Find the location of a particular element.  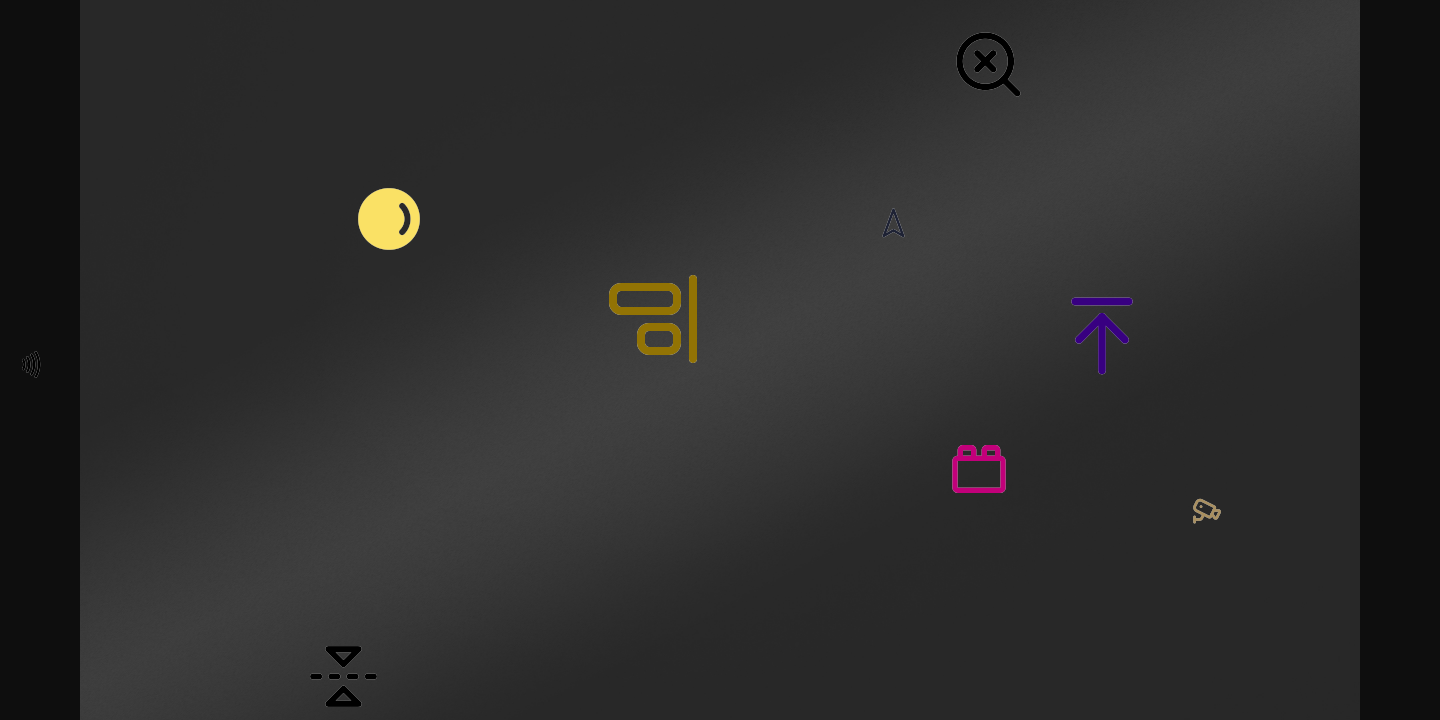

clear search query is located at coordinates (988, 64).